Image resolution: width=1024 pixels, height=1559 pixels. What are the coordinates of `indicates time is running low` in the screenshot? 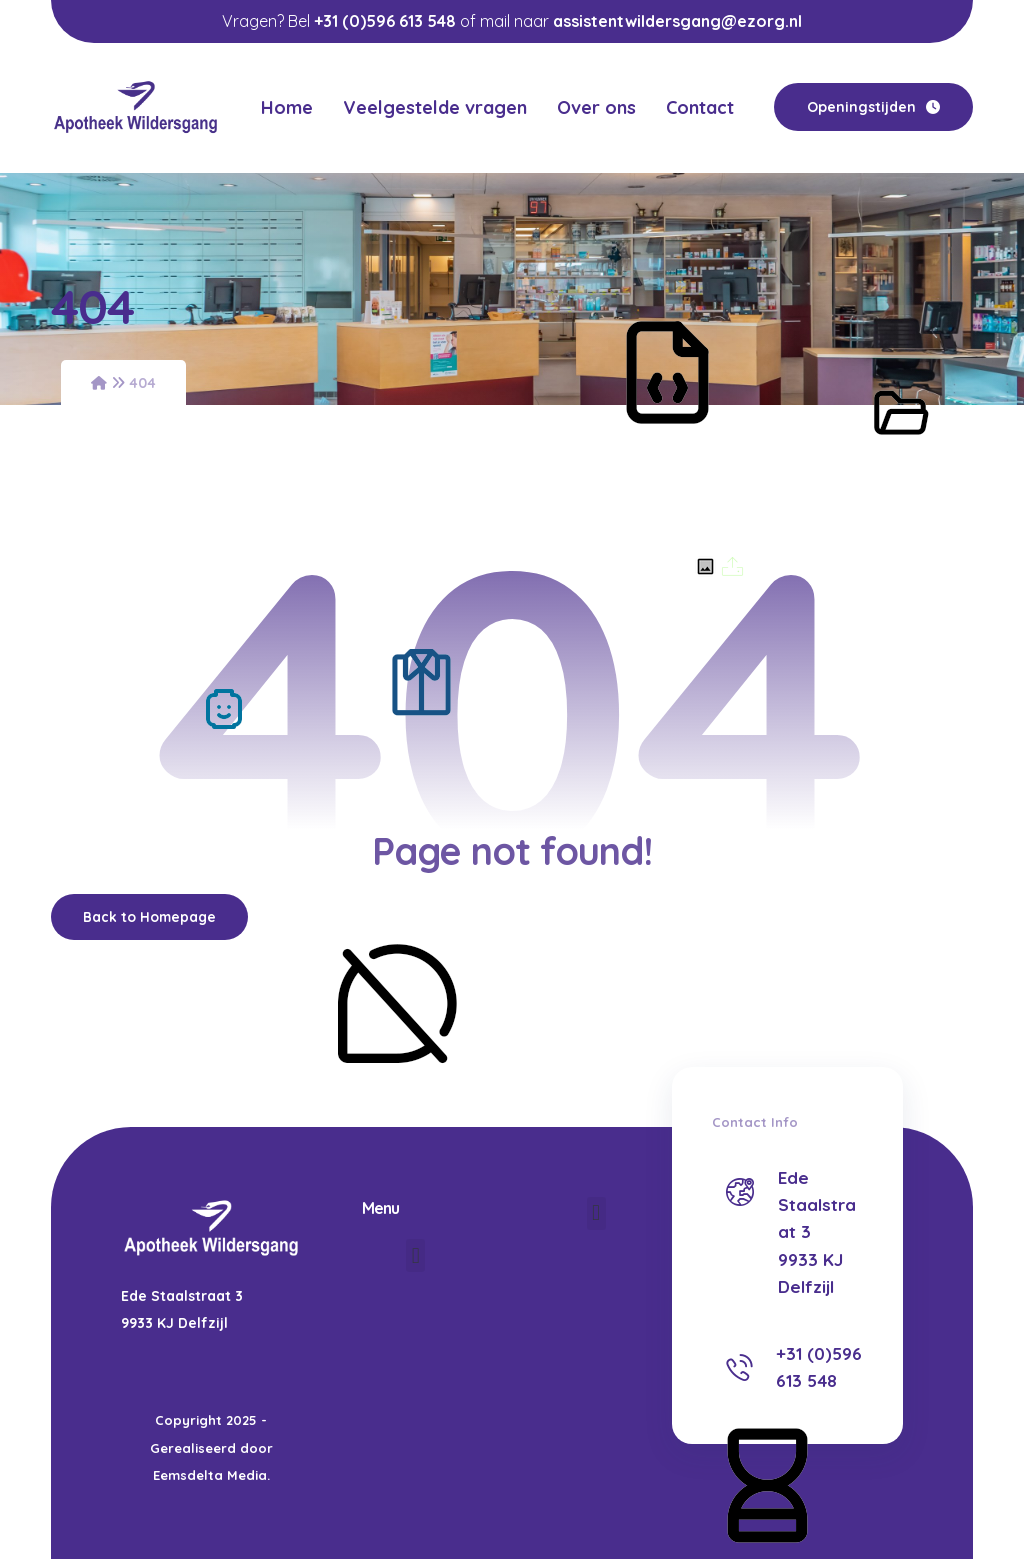 It's located at (767, 1485).